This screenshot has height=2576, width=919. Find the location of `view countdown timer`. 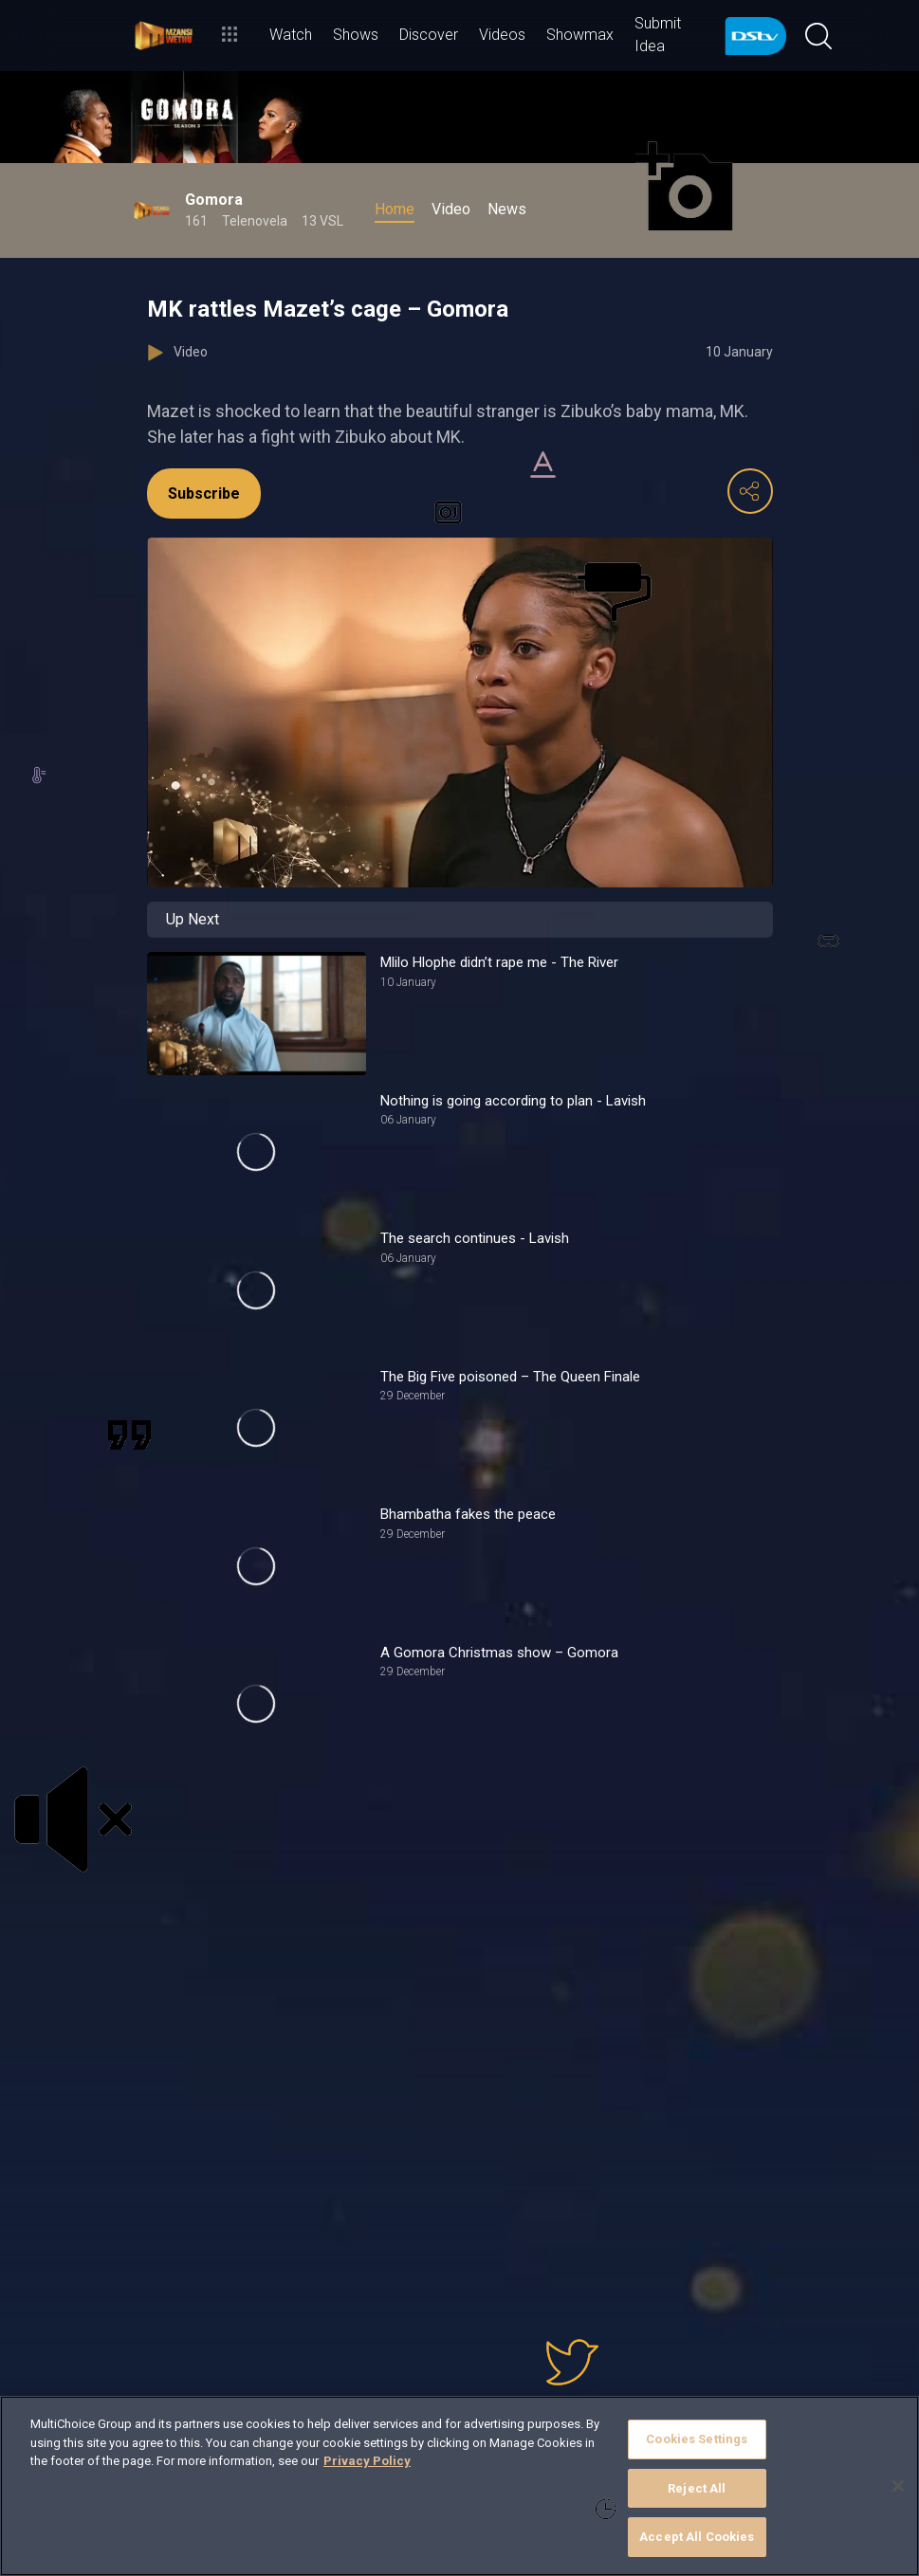

view countdown timer is located at coordinates (605, 2509).